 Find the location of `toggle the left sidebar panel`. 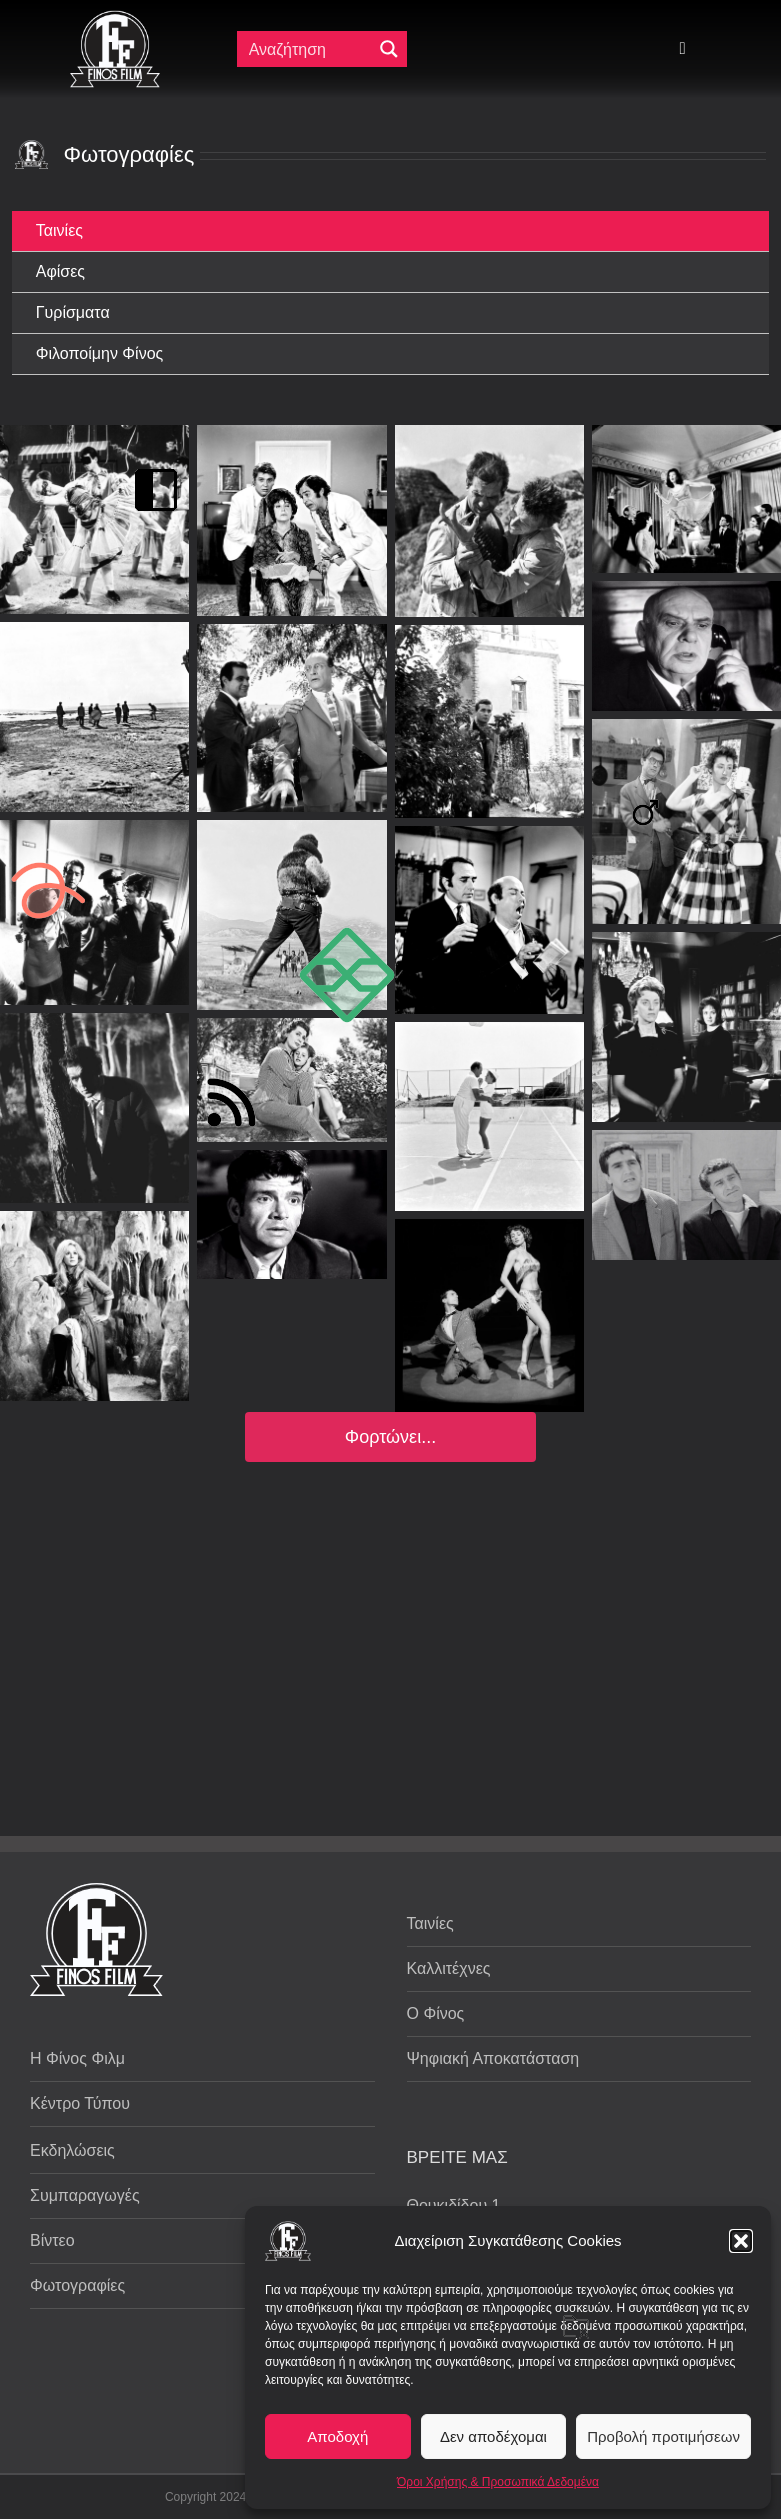

toggle the left sidebar panel is located at coordinates (156, 490).